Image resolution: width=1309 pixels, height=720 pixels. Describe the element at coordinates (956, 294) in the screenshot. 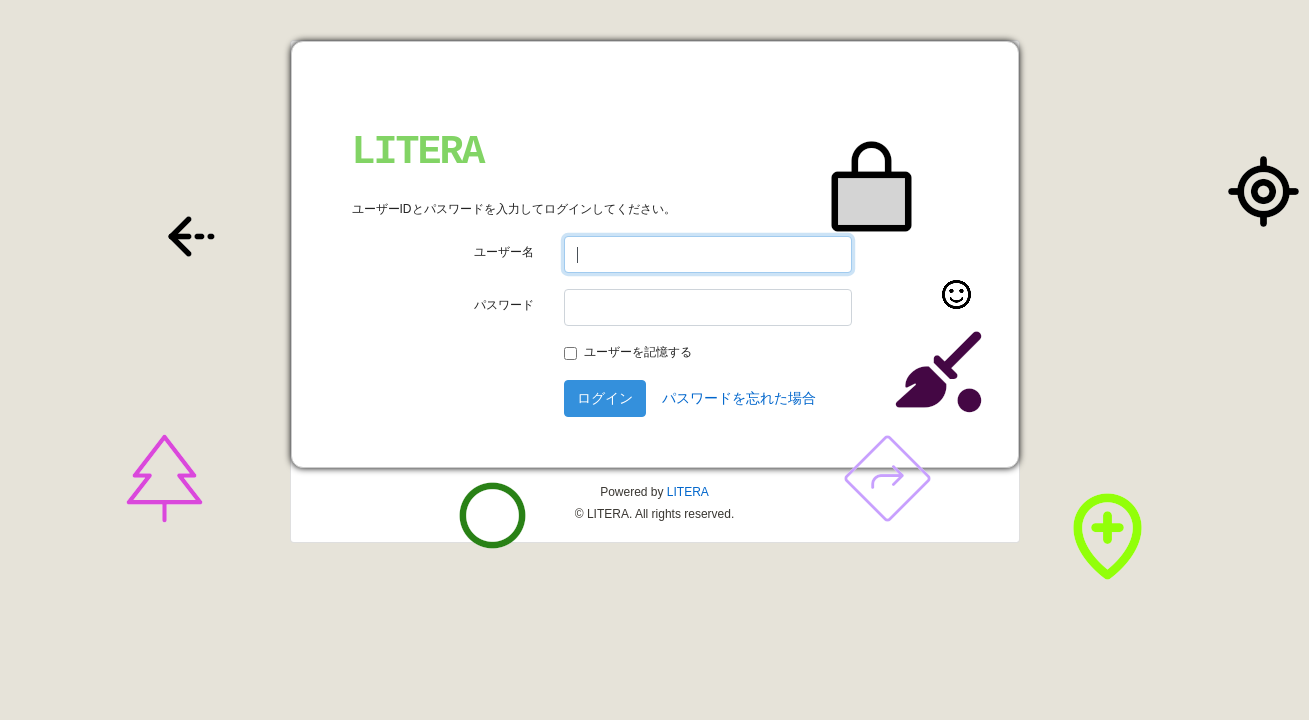

I see `rate your experience with a positive reaction` at that location.